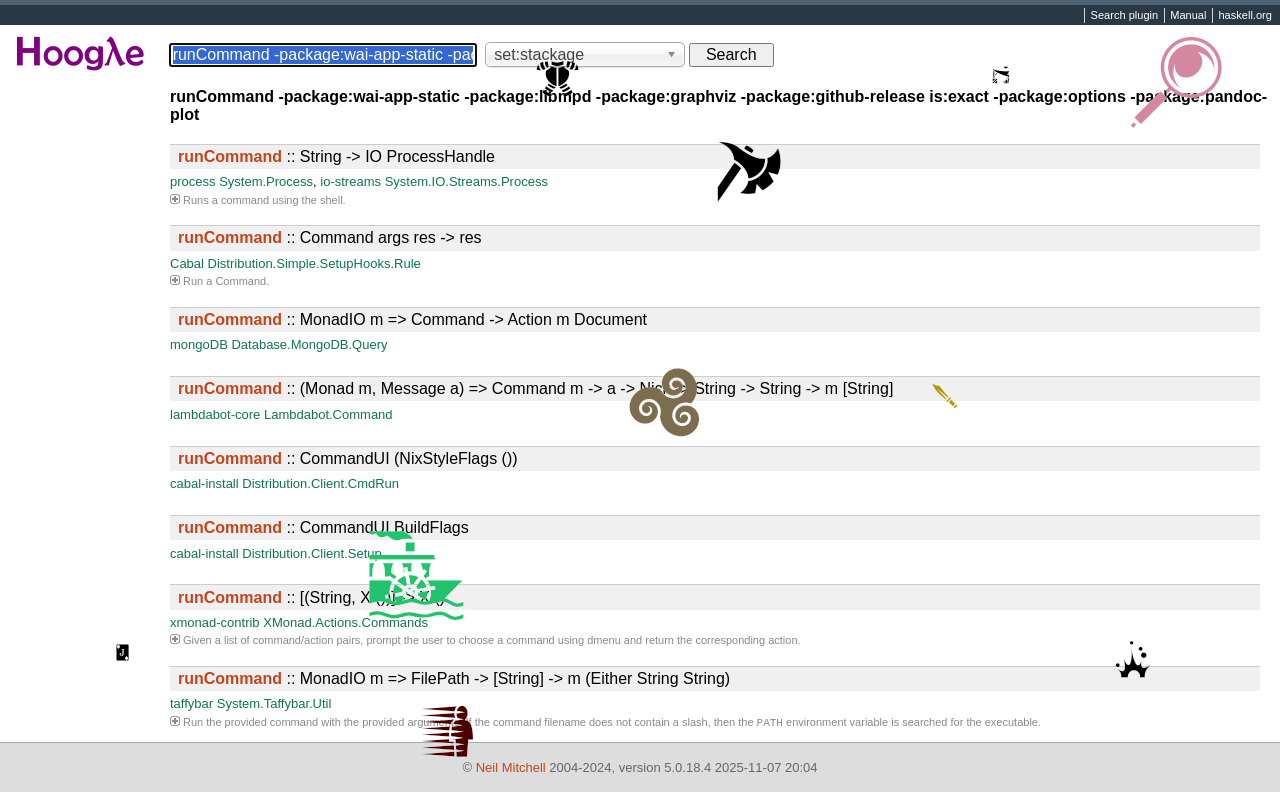 This screenshot has height=792, width=1280. What do you see at coordinates (447, 731) in the screenshot?
I see `indicates evasion or dodge ability activated` at bounding box center [447, 731].